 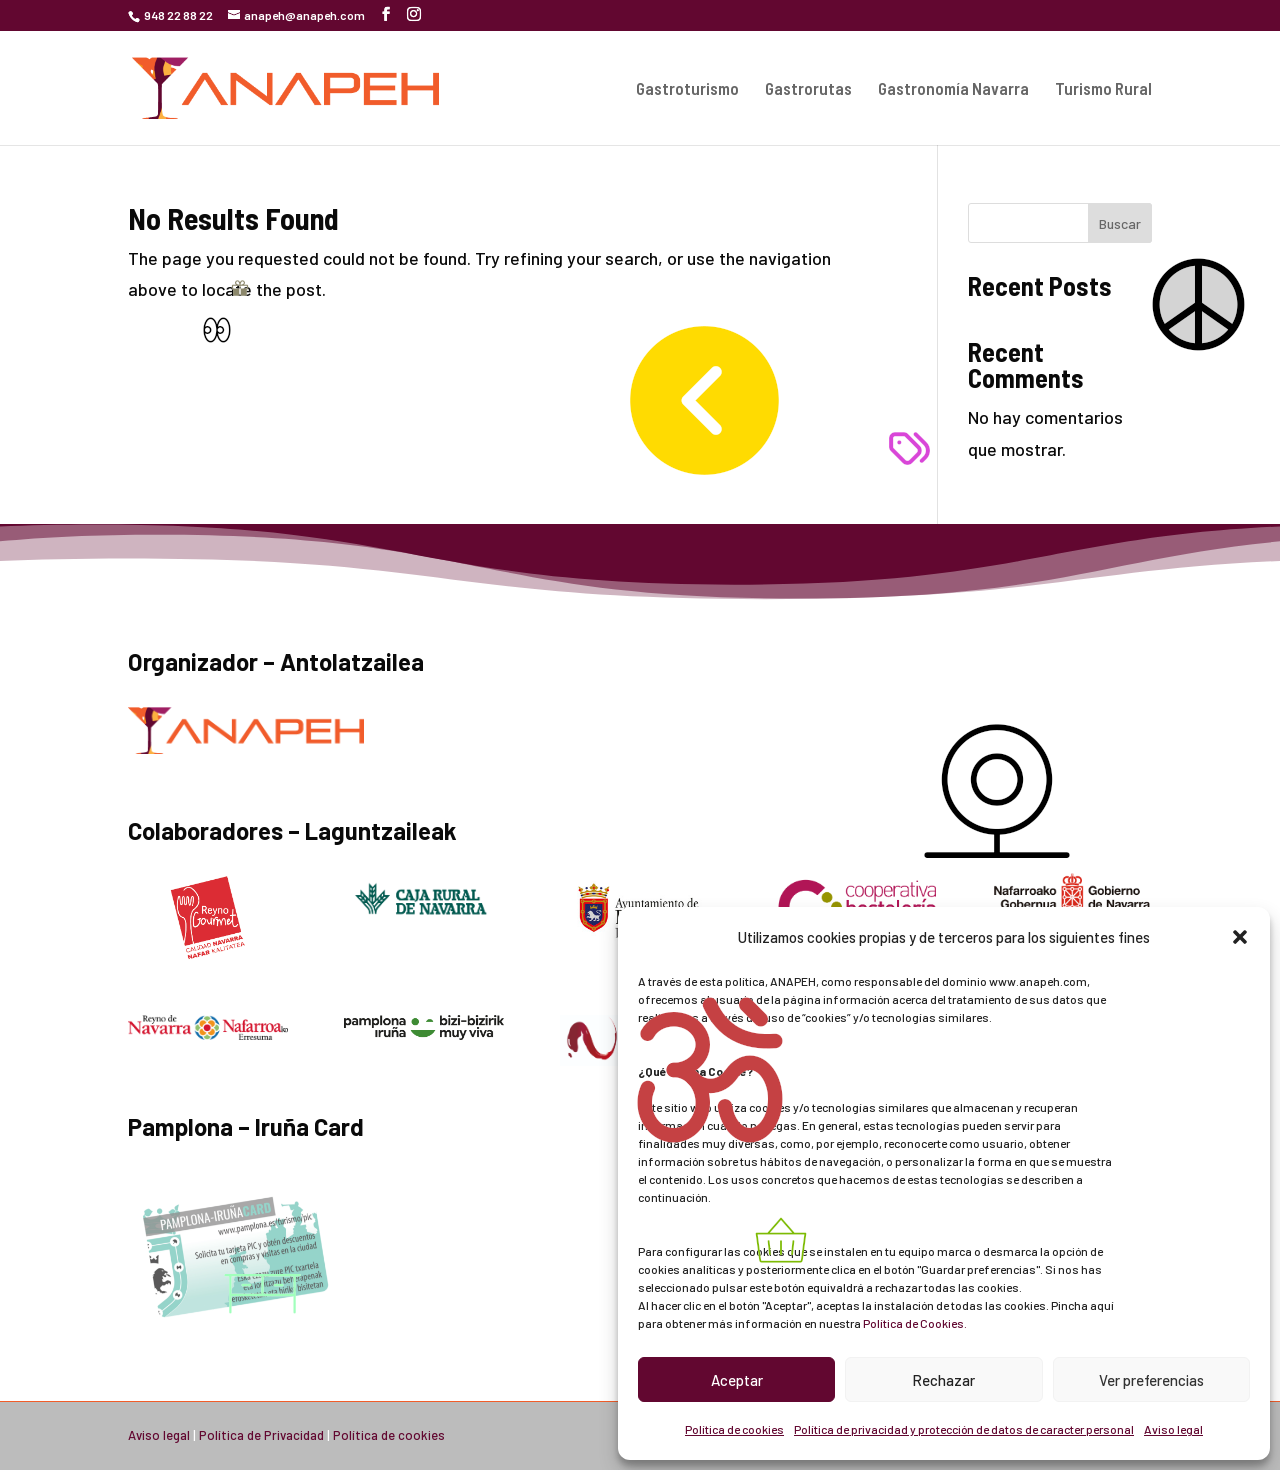 I want to click on view or redeem a gift, so click(x=240, y=289).